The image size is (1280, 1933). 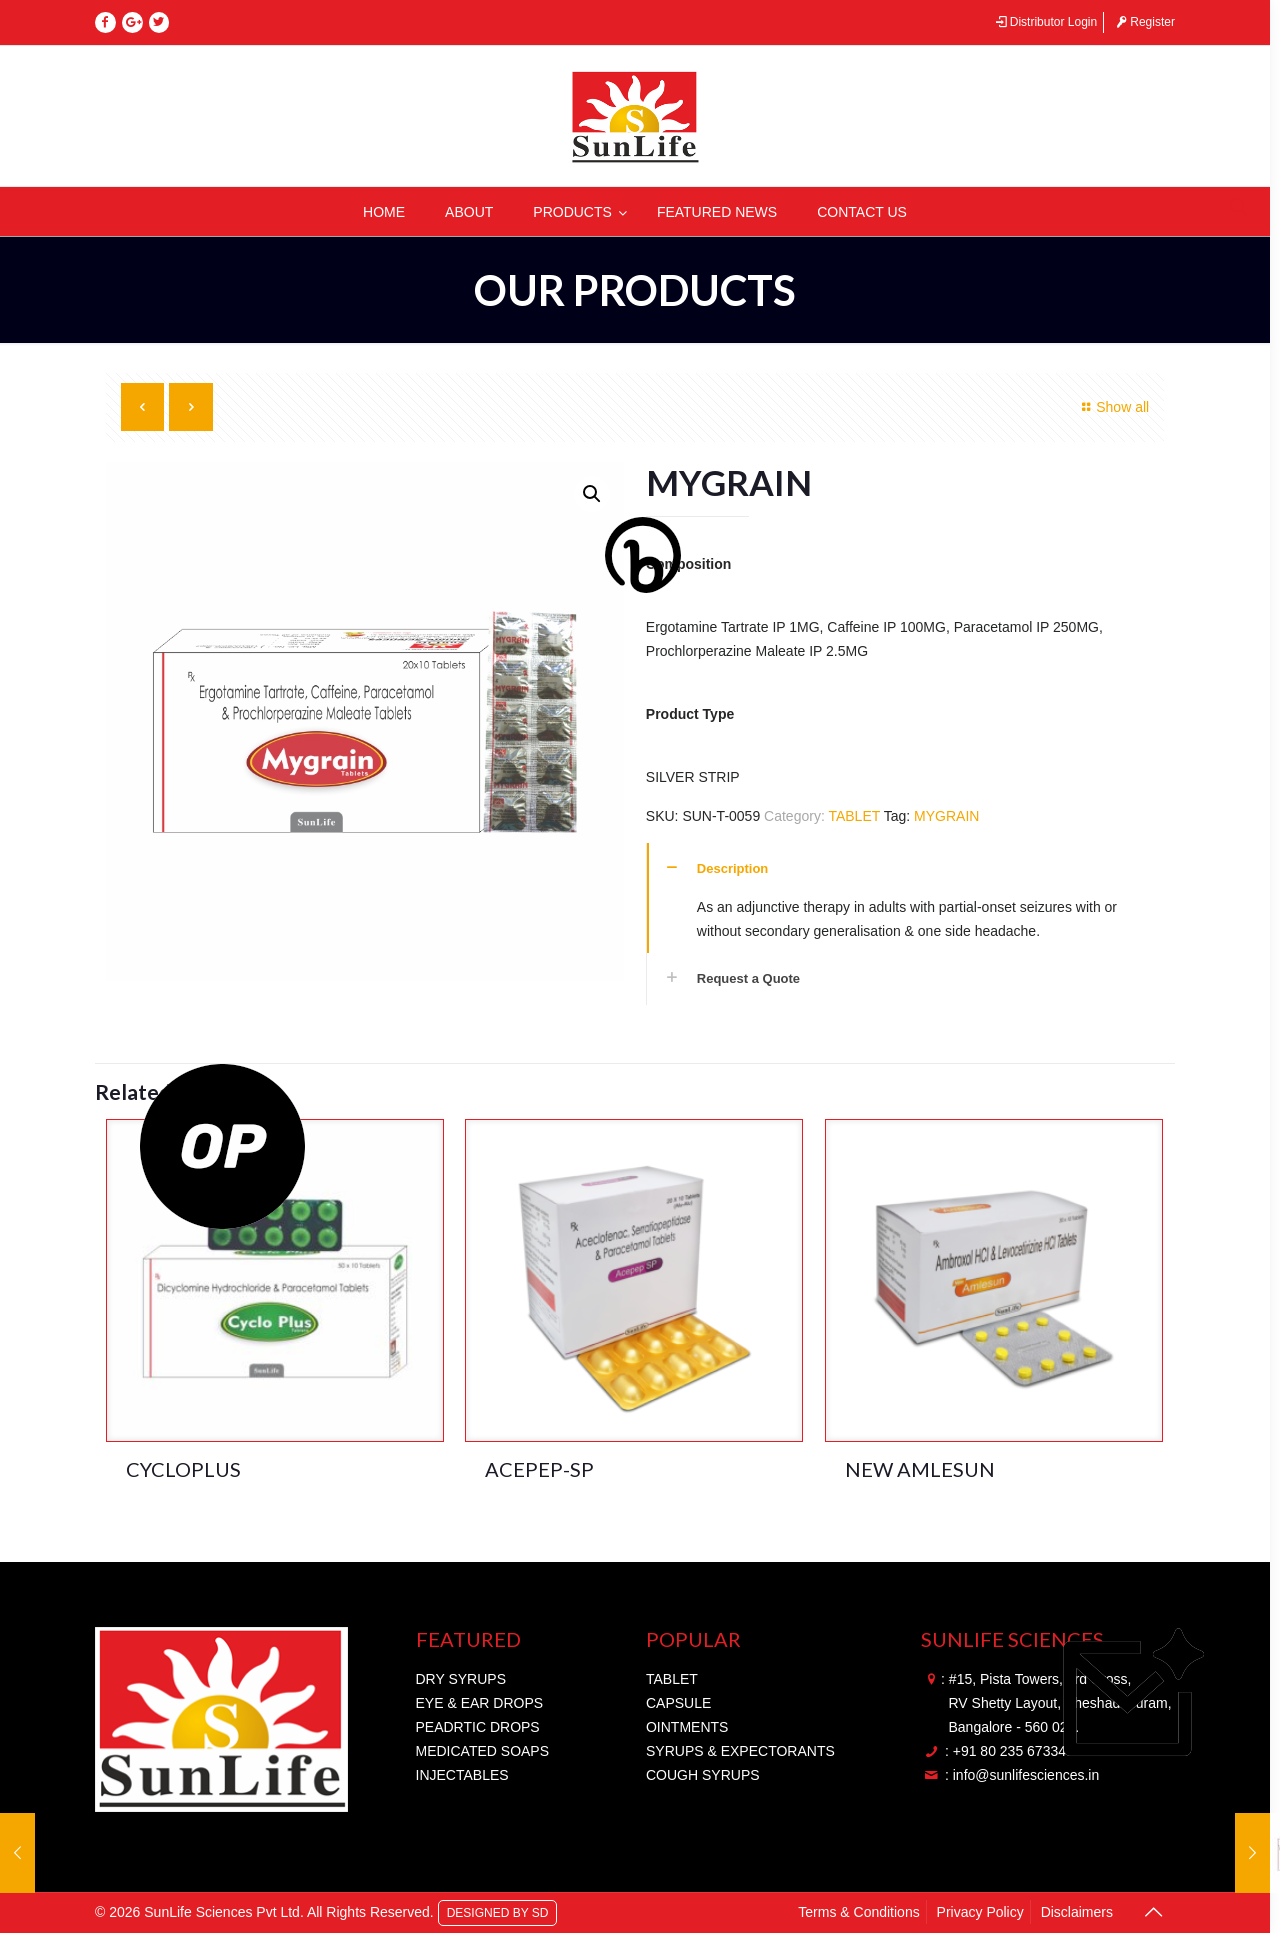 What do you see at coordinates (643, 555) in the screenshot?
I see `open bitly link shortening service` at bounding box center [643, 555].